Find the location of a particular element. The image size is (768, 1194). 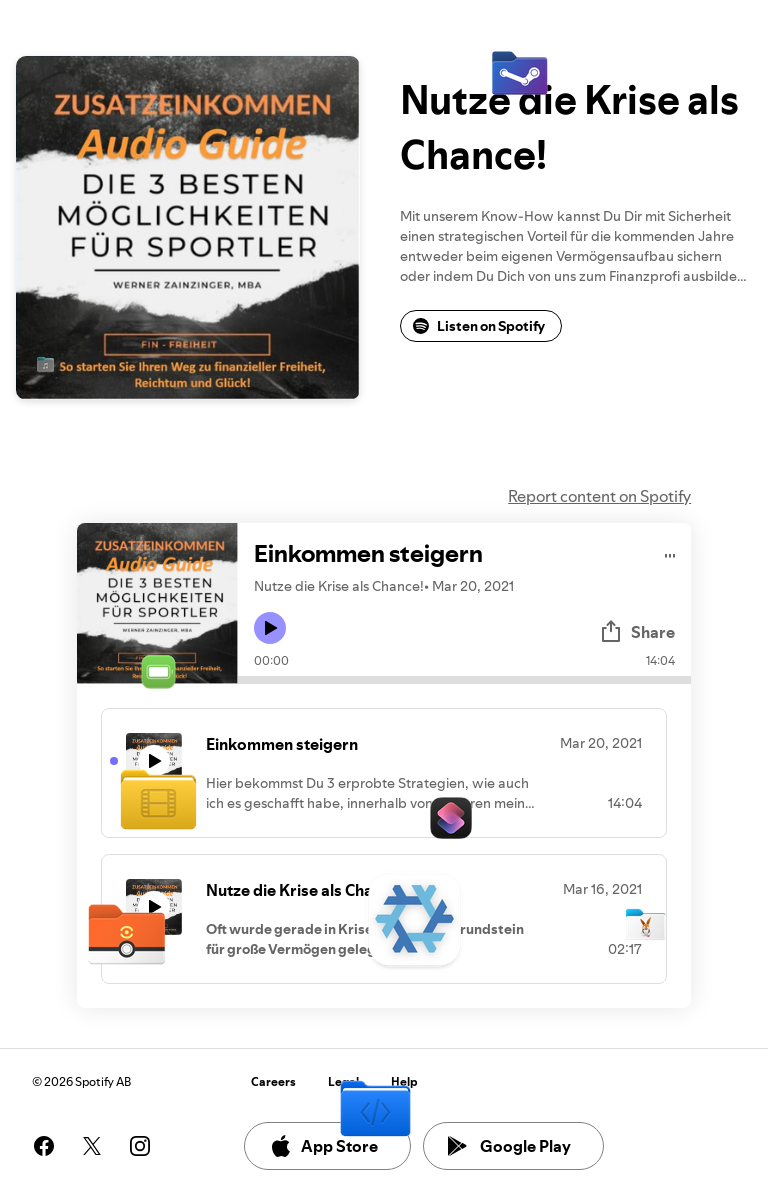

folder containing pokémon-related files or games is located at coordinates (126, 936).